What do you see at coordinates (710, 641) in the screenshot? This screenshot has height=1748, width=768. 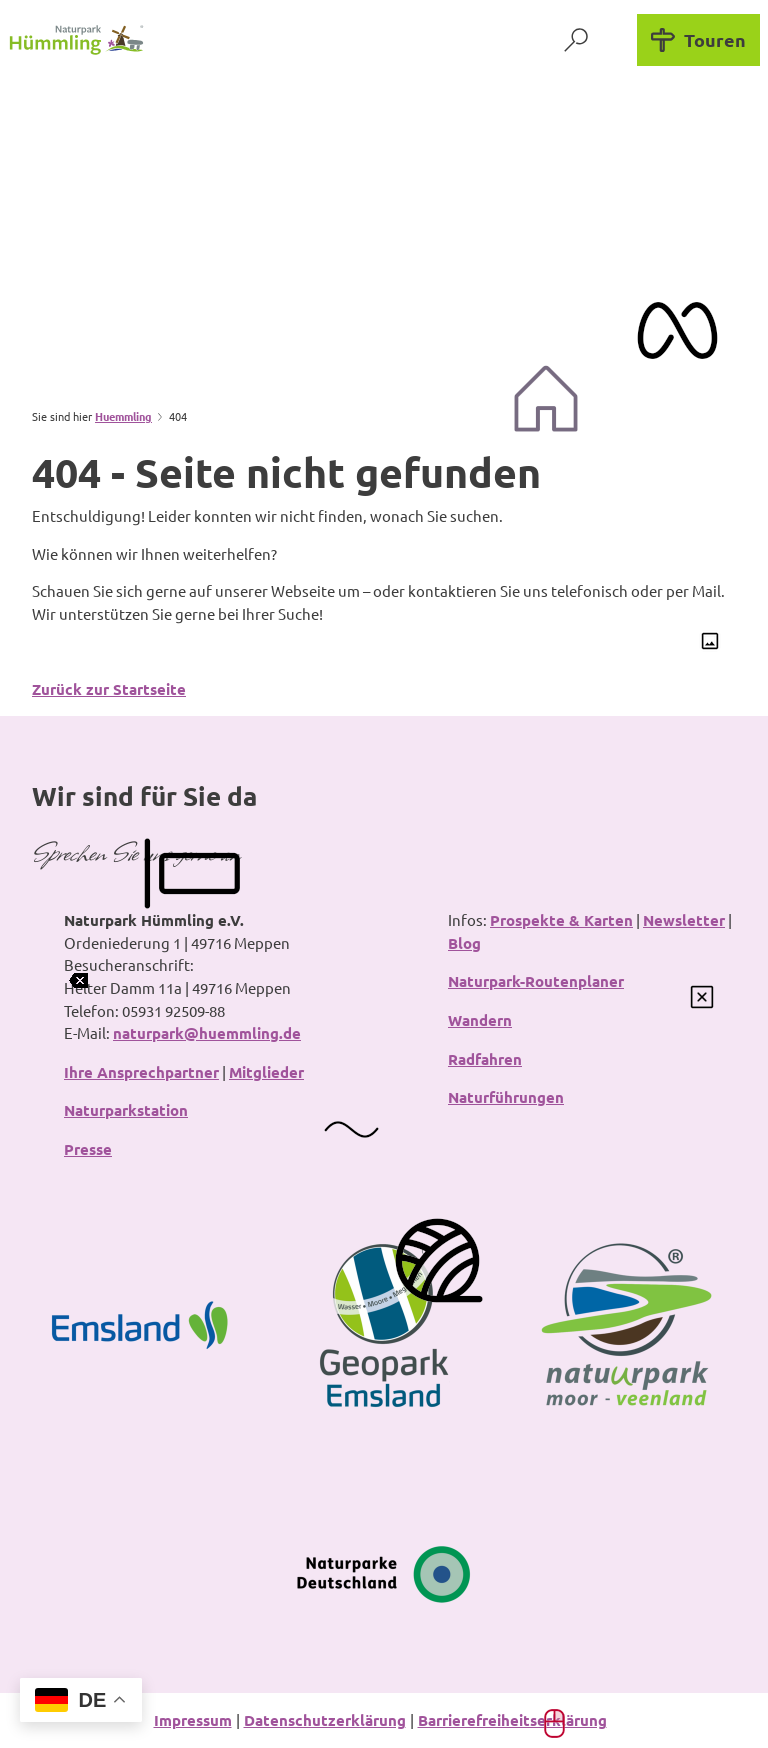 I see `view original image without cropping` at bounding box center [710, 641].